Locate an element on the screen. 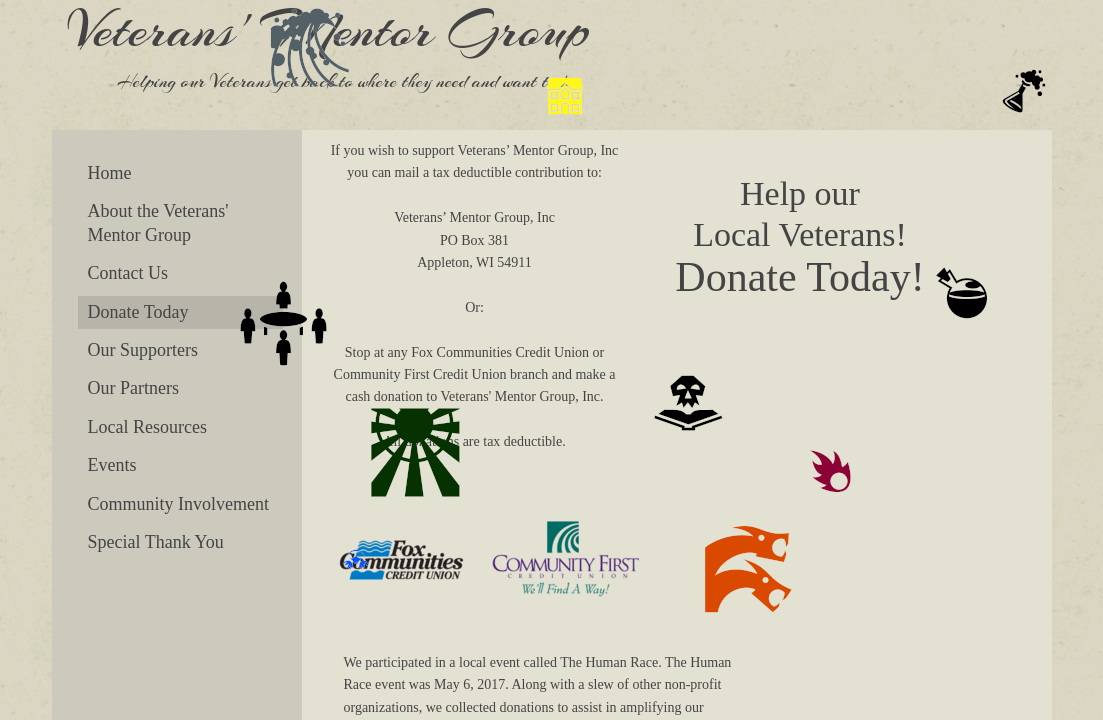 This screenshot has height=720, width=1103. indicates sunny or clear weather conditions is located at coordinates (415, 452).